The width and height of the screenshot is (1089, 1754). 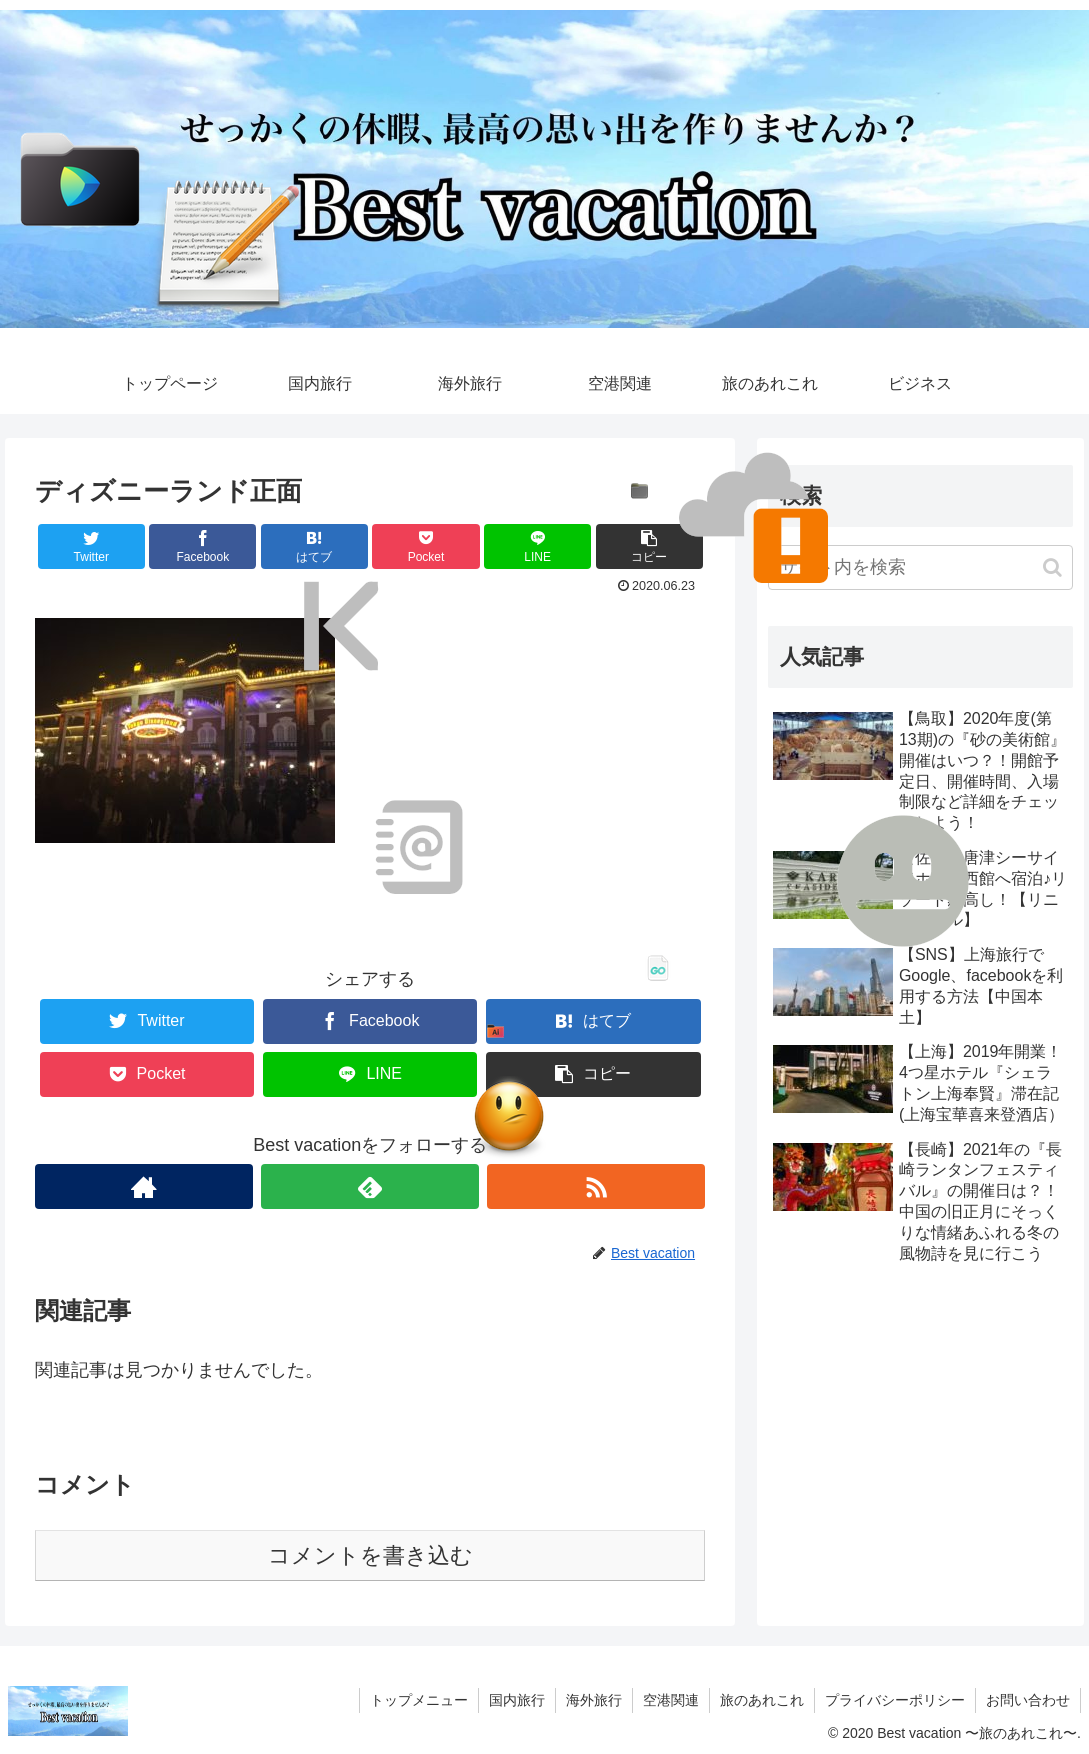 What do you see at coordinates (658, 968) in the screenshot?
I see `a Go programming language source file` at bounding box center [658, 968].